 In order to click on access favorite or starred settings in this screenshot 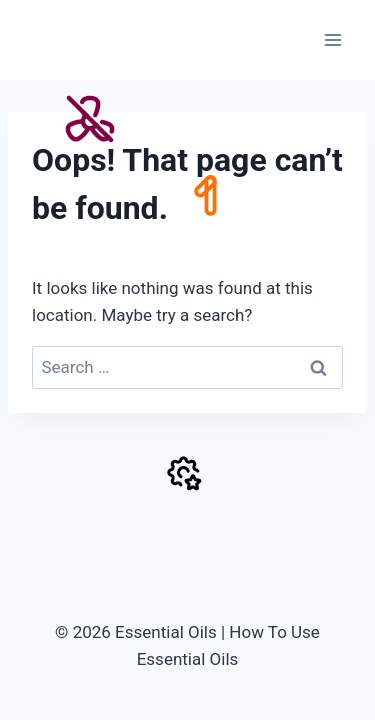, I will do `click(183, 472)`.